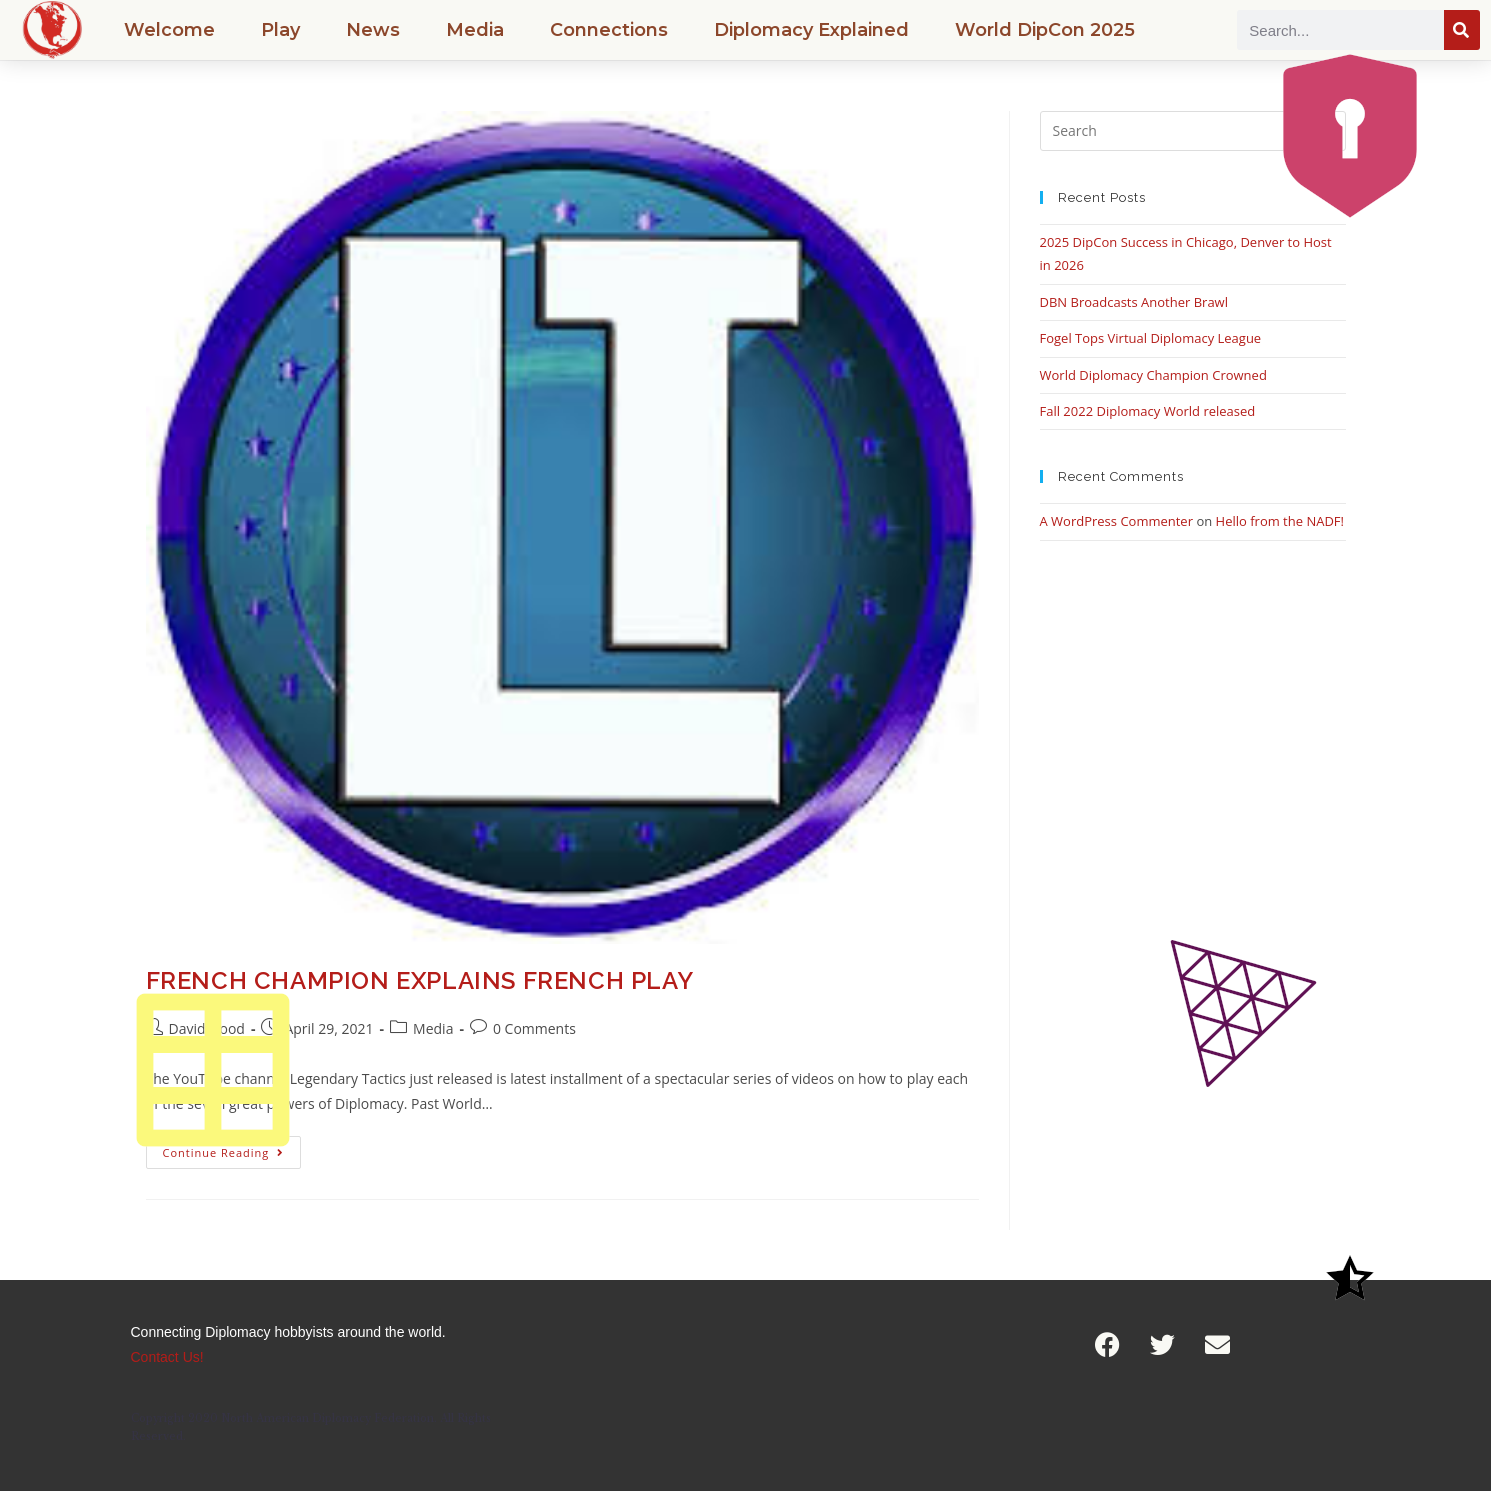 The height and width of the screenshot is (1491, 1491). Describe the element at coordinates (1350, 1279) in the screenshot. I see `indicates a partial or half rating` at that location.